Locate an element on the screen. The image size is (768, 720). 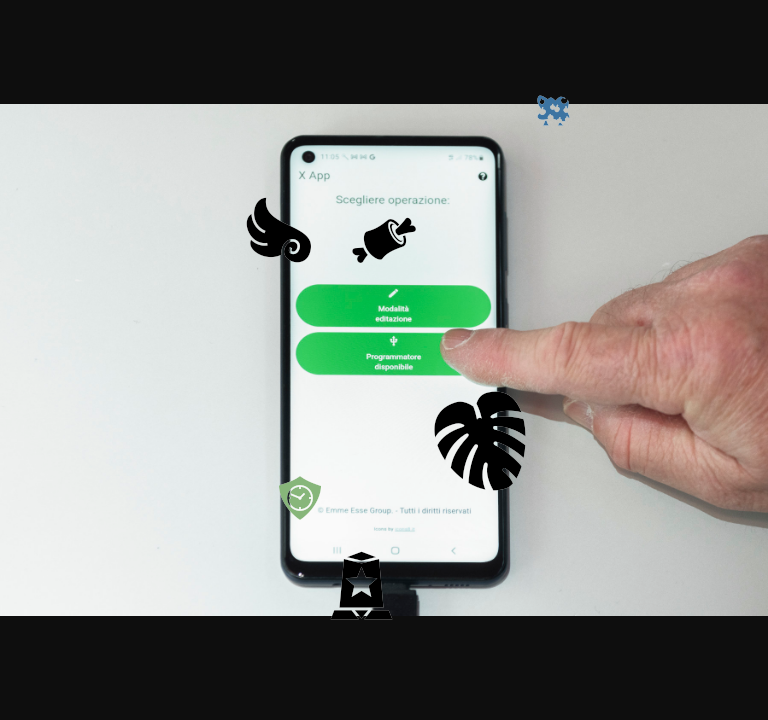
food or meat item in a game inventory is located at coordinates (383, 238).